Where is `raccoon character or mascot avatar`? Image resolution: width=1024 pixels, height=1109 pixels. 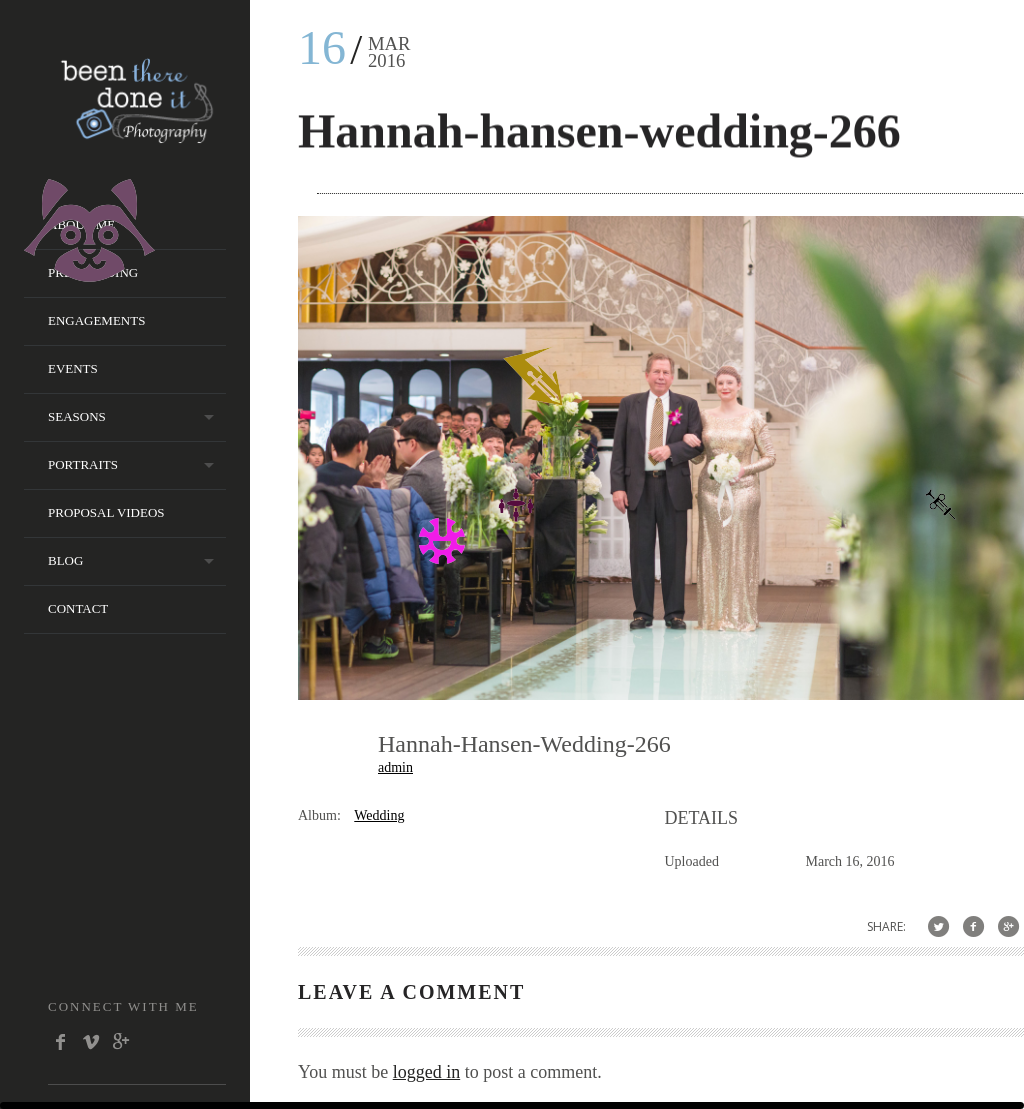 raccoon character or mascot avatar is located at coordinates (89, 230).